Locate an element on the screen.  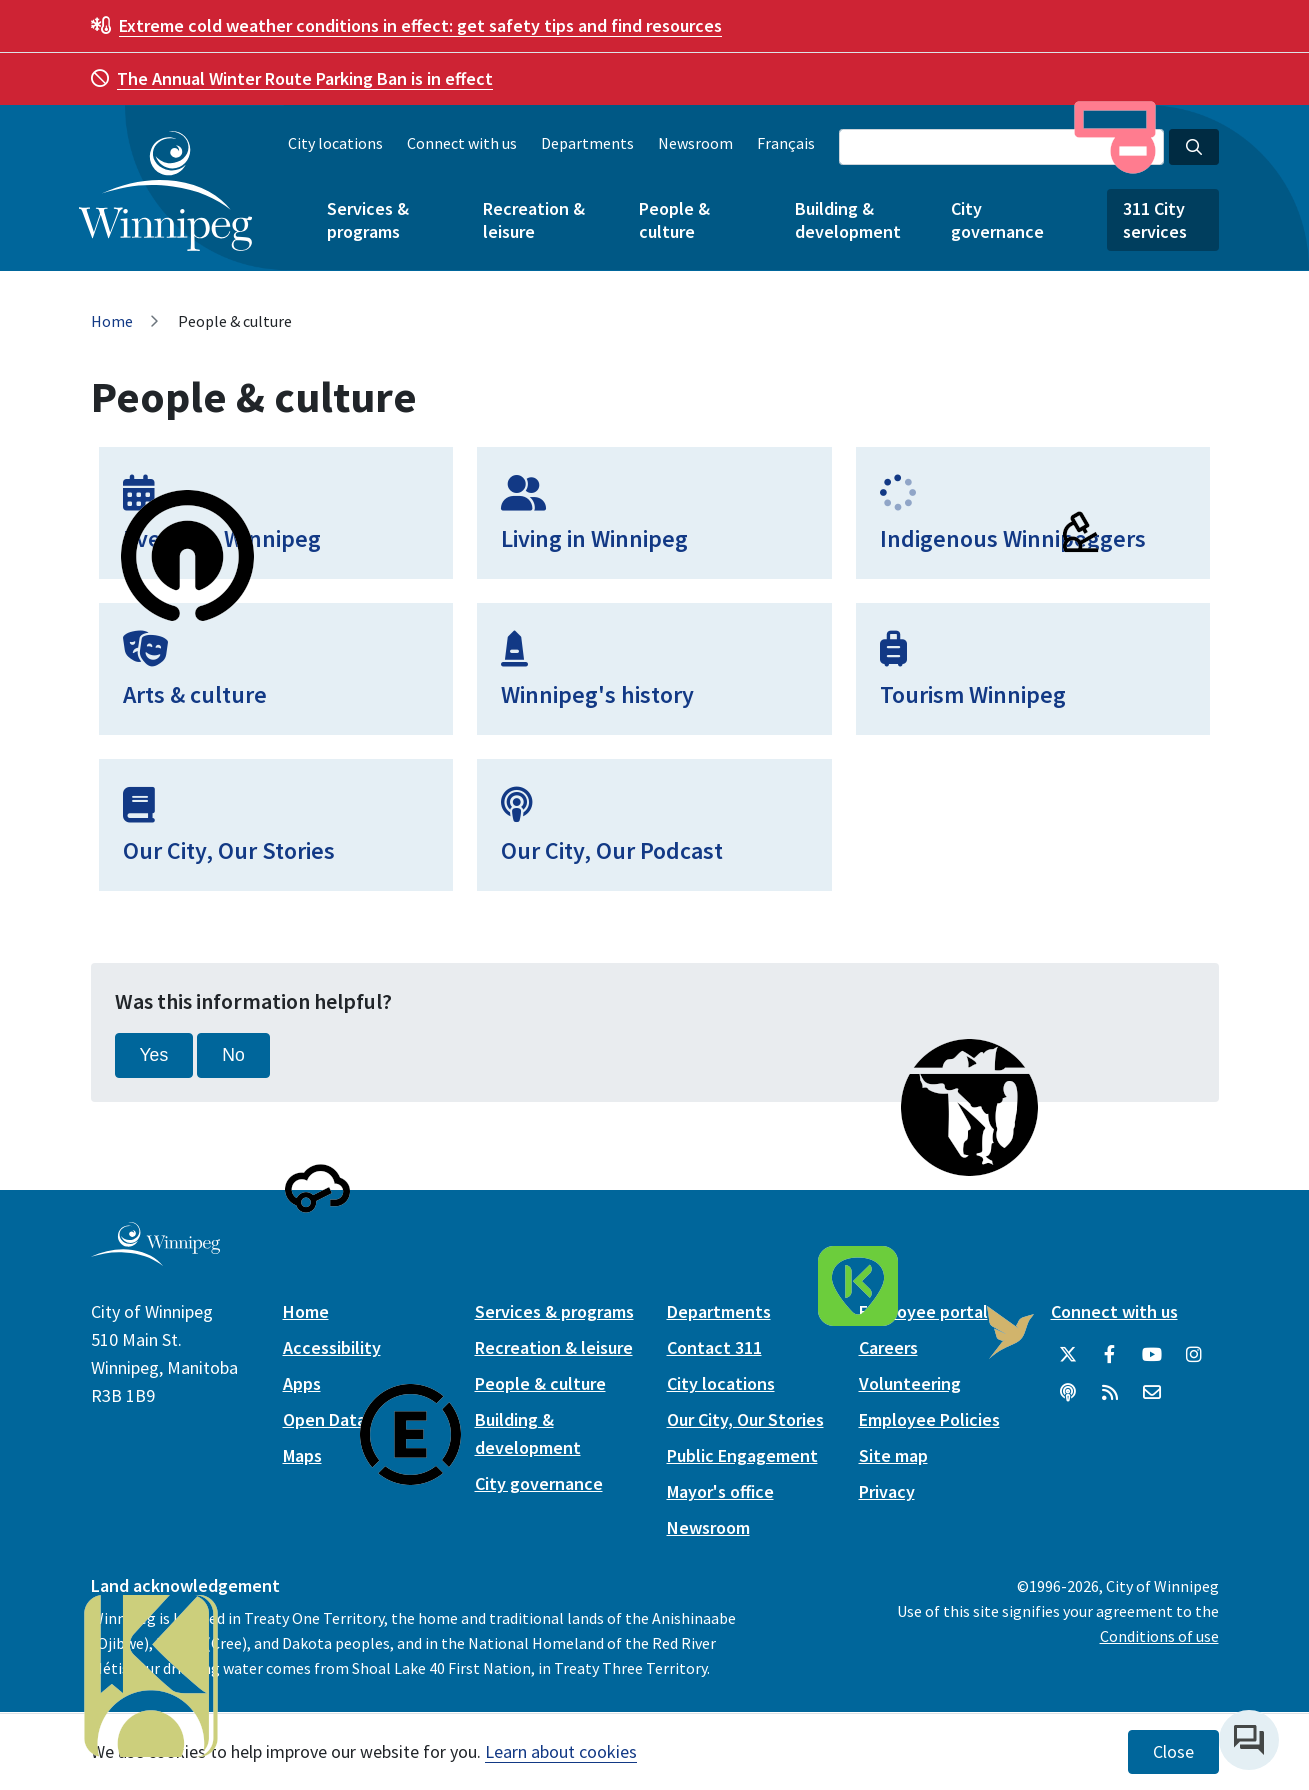
open EasyEDA circuit design application is located at coordinates (317, 1188).